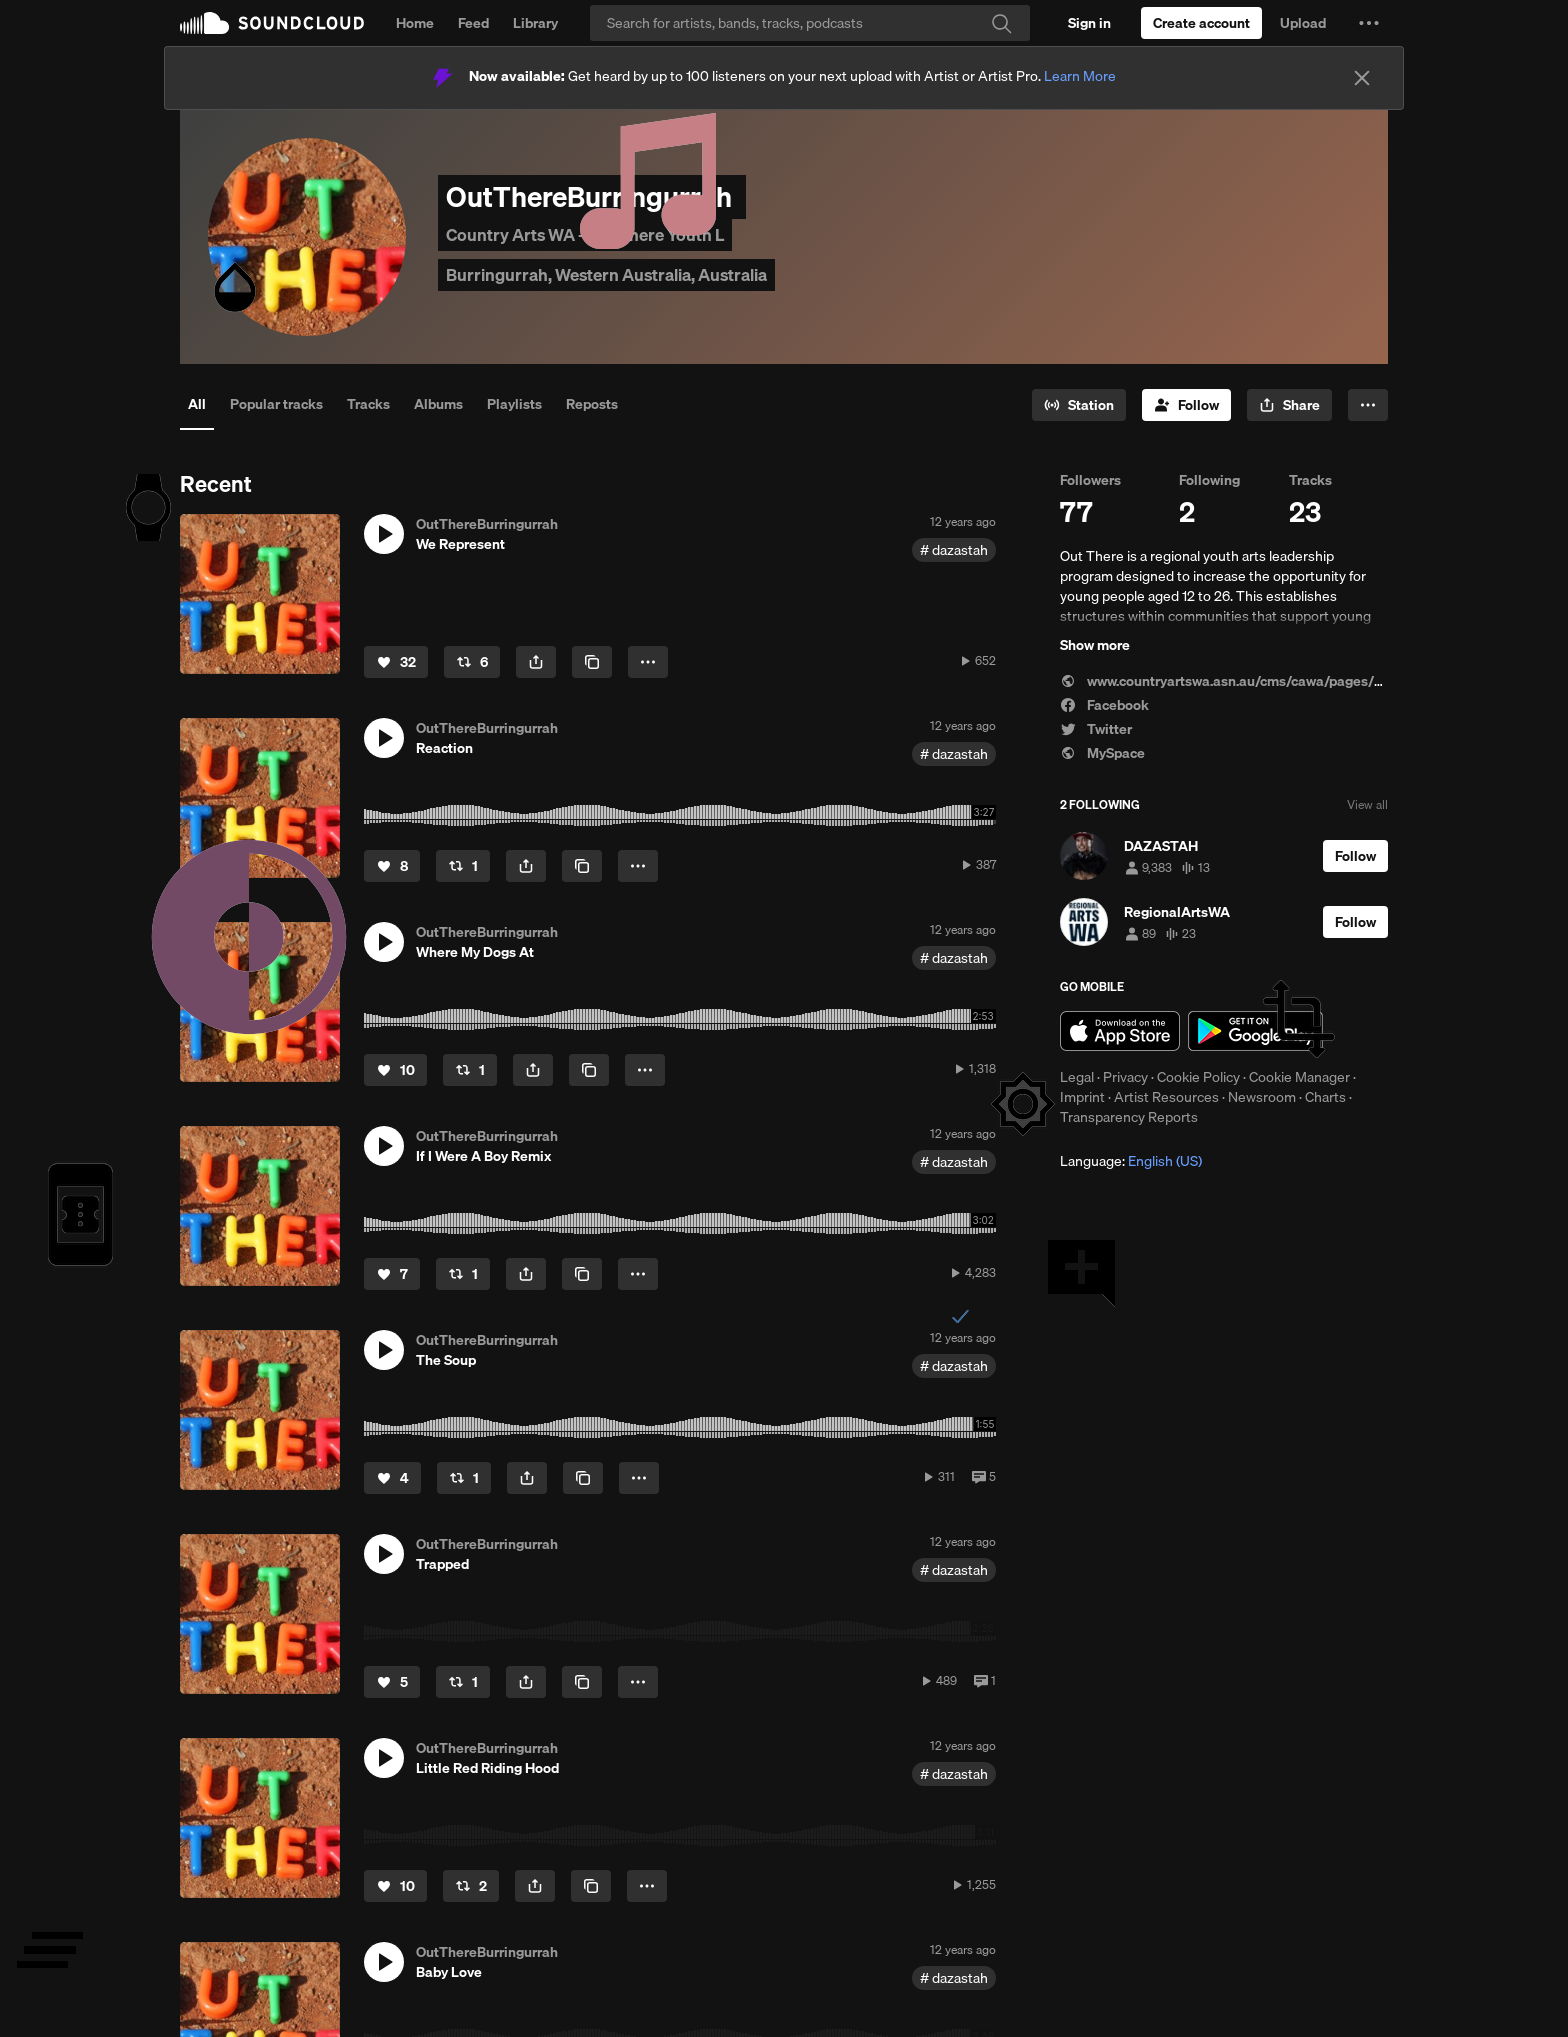  I want to click on toggle invert colors mode, so click(249, 937).